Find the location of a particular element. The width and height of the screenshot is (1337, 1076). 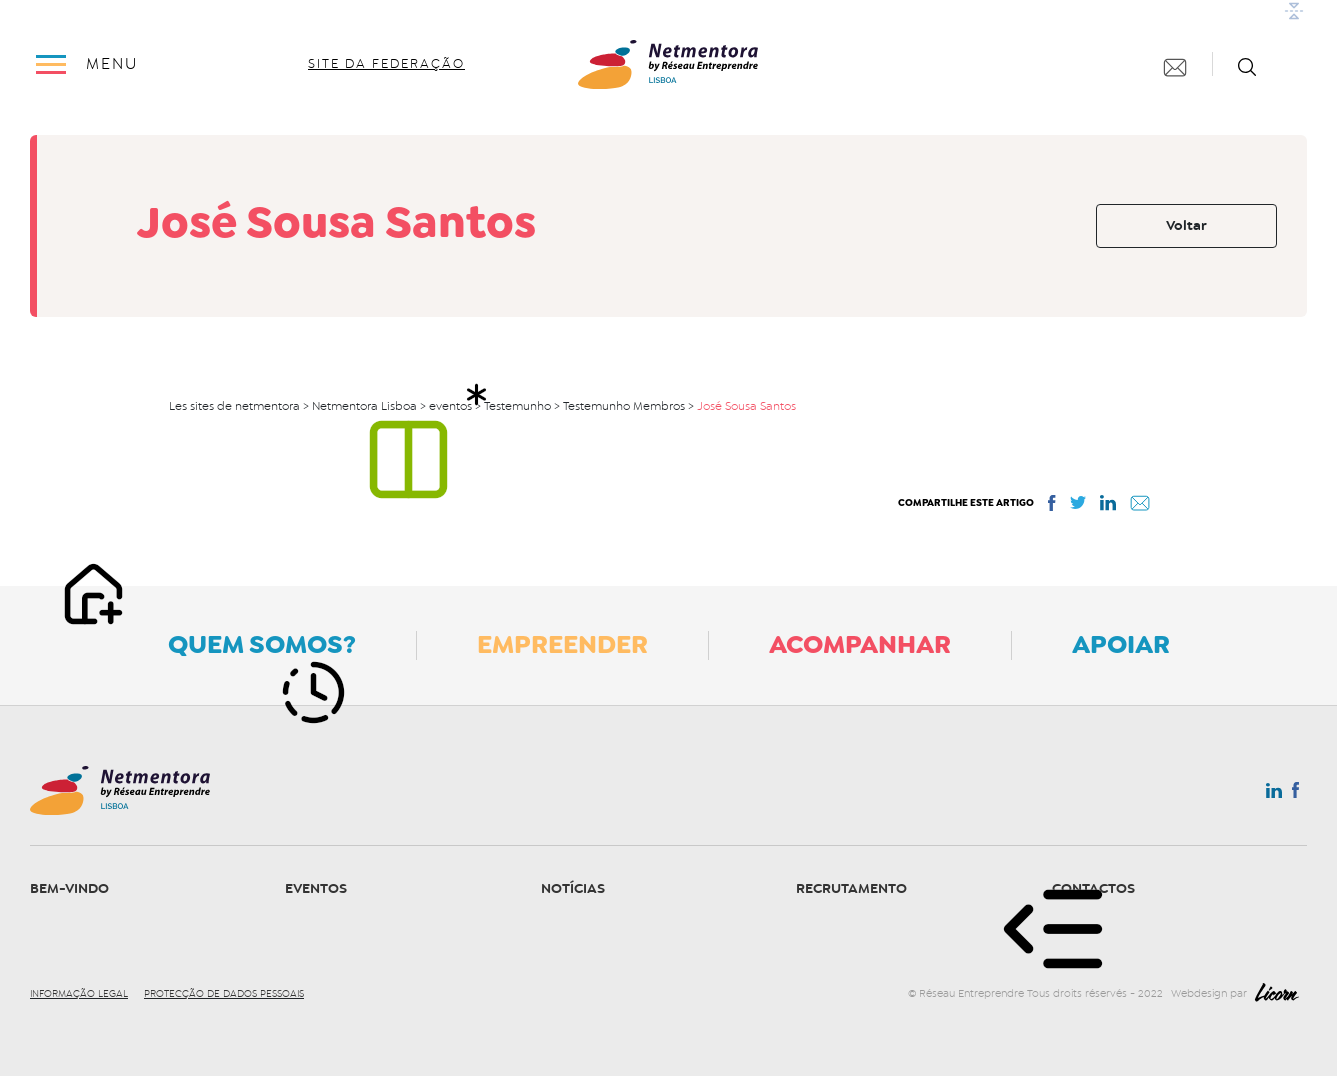

indicates expiring or temporary content is located at coordinates (313, 692).